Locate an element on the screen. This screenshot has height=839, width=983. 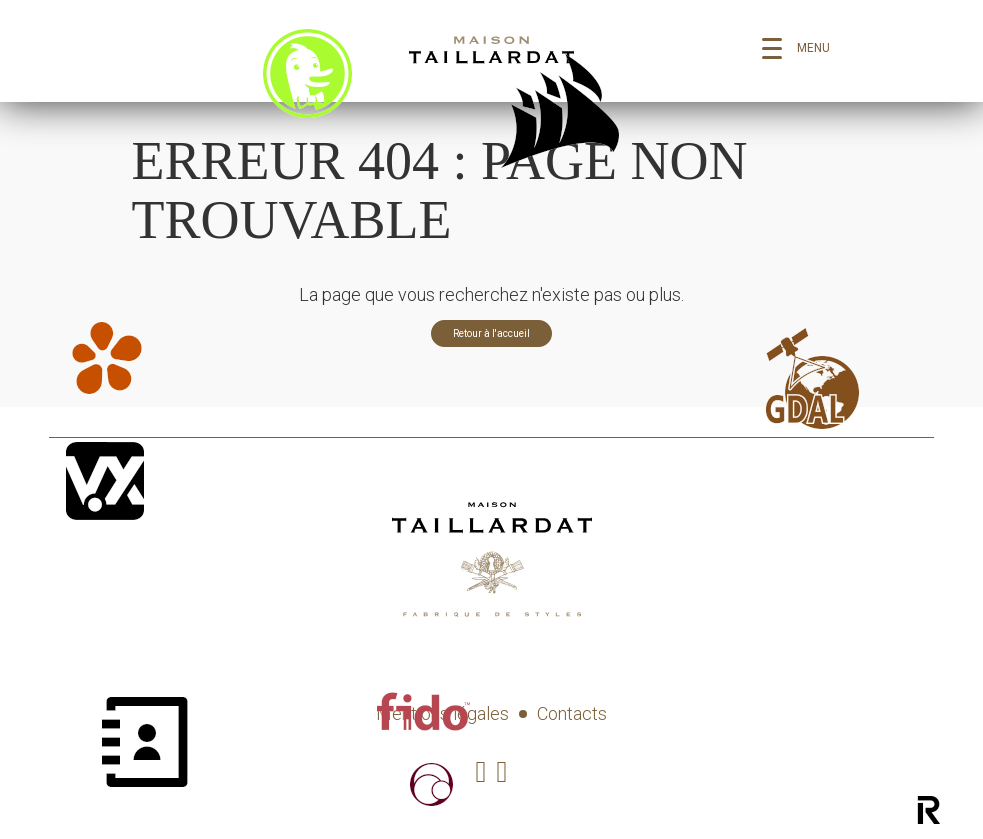
eclipse vert.x framework logo is located at coordinates (105, 481).